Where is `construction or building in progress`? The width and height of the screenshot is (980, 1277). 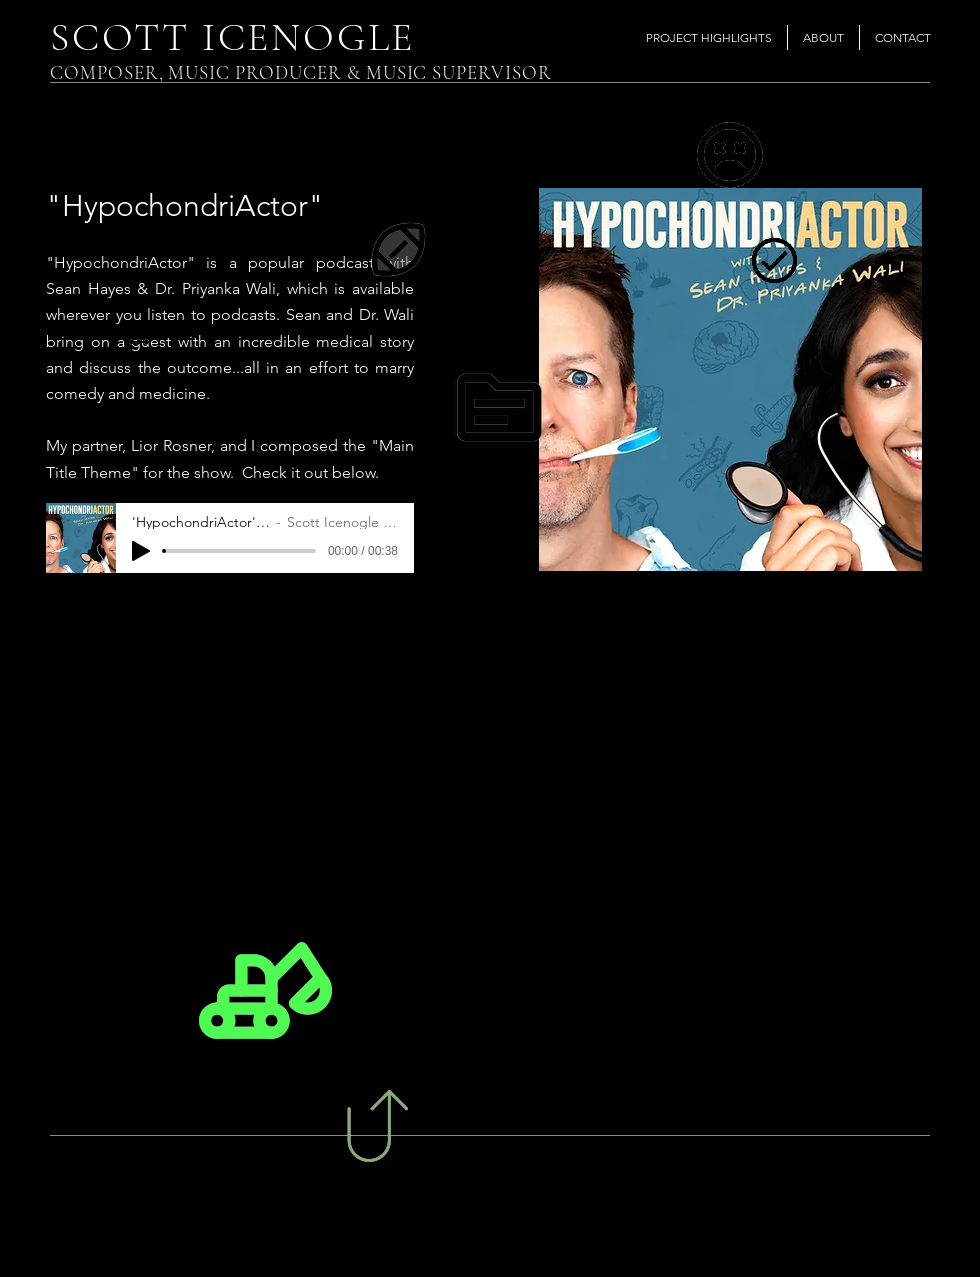 construction or building in progress is located at coordinates (265, 990).